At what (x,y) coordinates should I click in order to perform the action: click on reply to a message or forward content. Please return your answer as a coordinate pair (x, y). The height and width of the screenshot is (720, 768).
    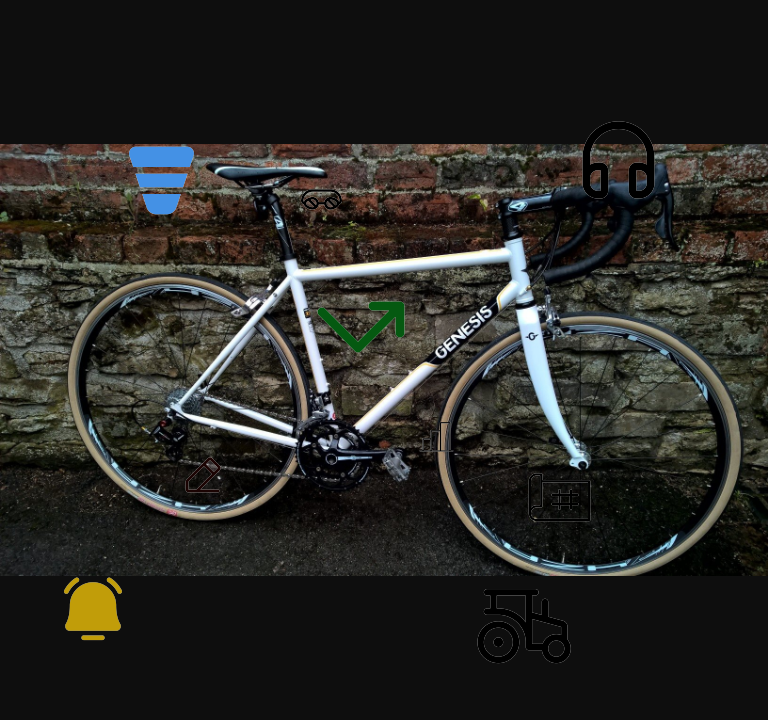
    Looking at the image, I should click on (361, 324).